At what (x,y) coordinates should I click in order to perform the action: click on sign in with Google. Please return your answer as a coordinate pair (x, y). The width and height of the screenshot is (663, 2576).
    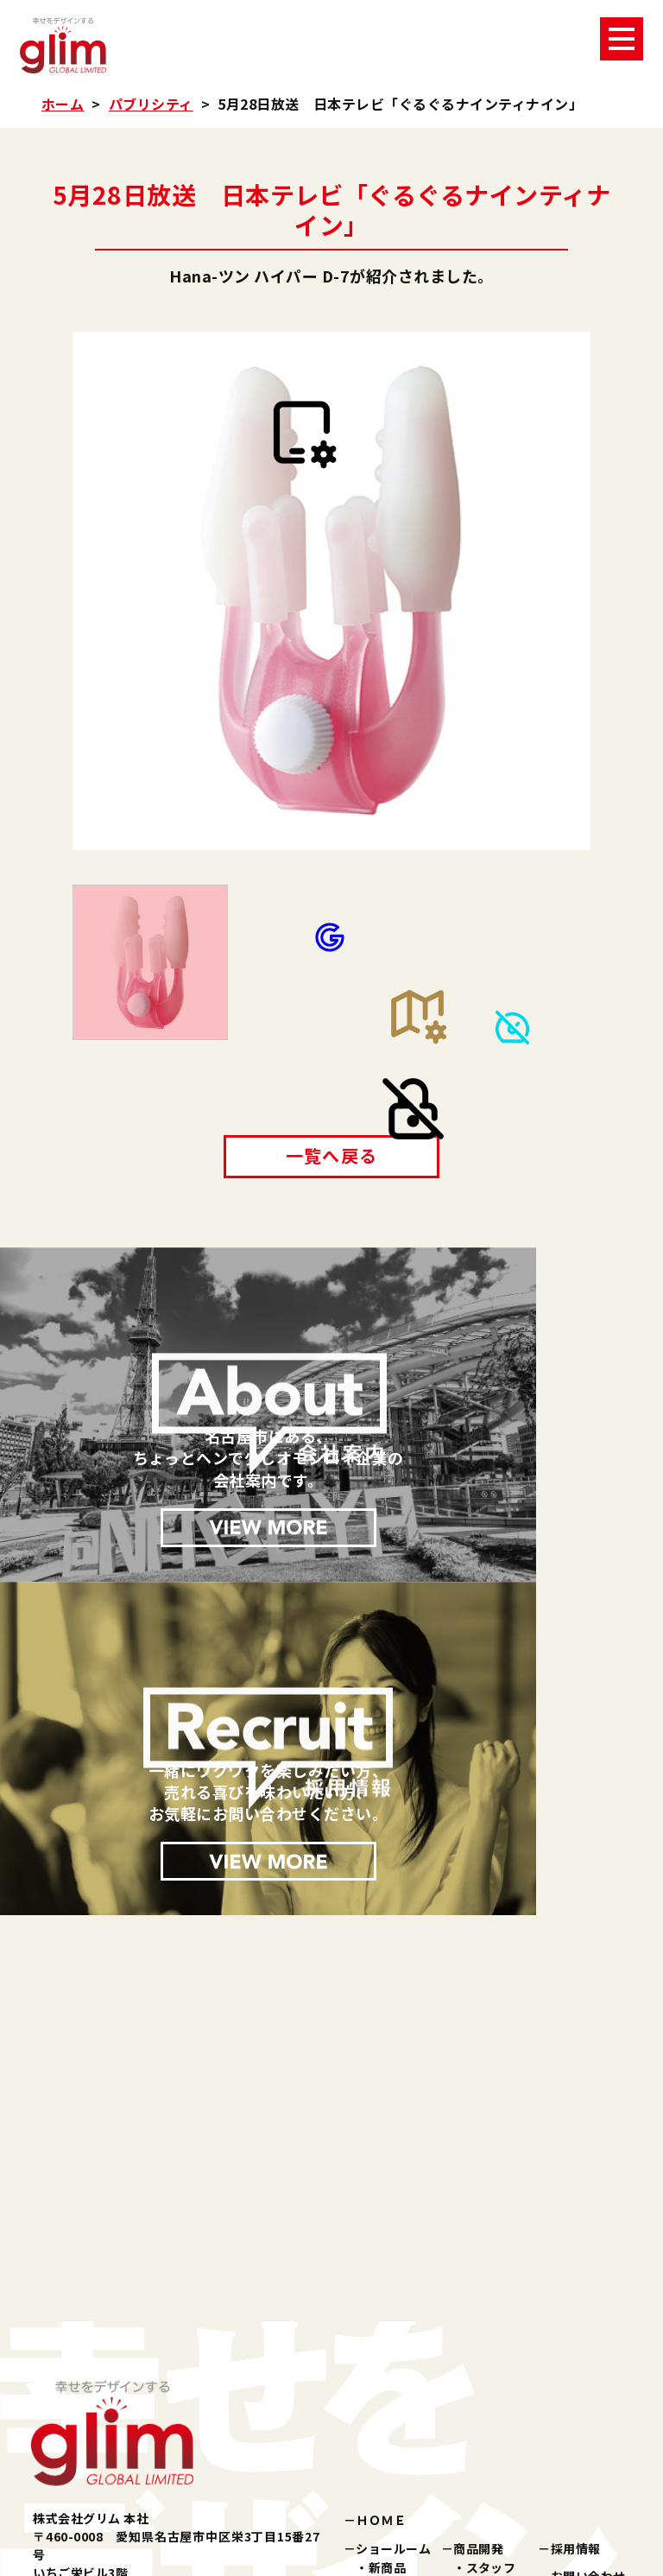
    Looking at the image, I should click on (330, 937).